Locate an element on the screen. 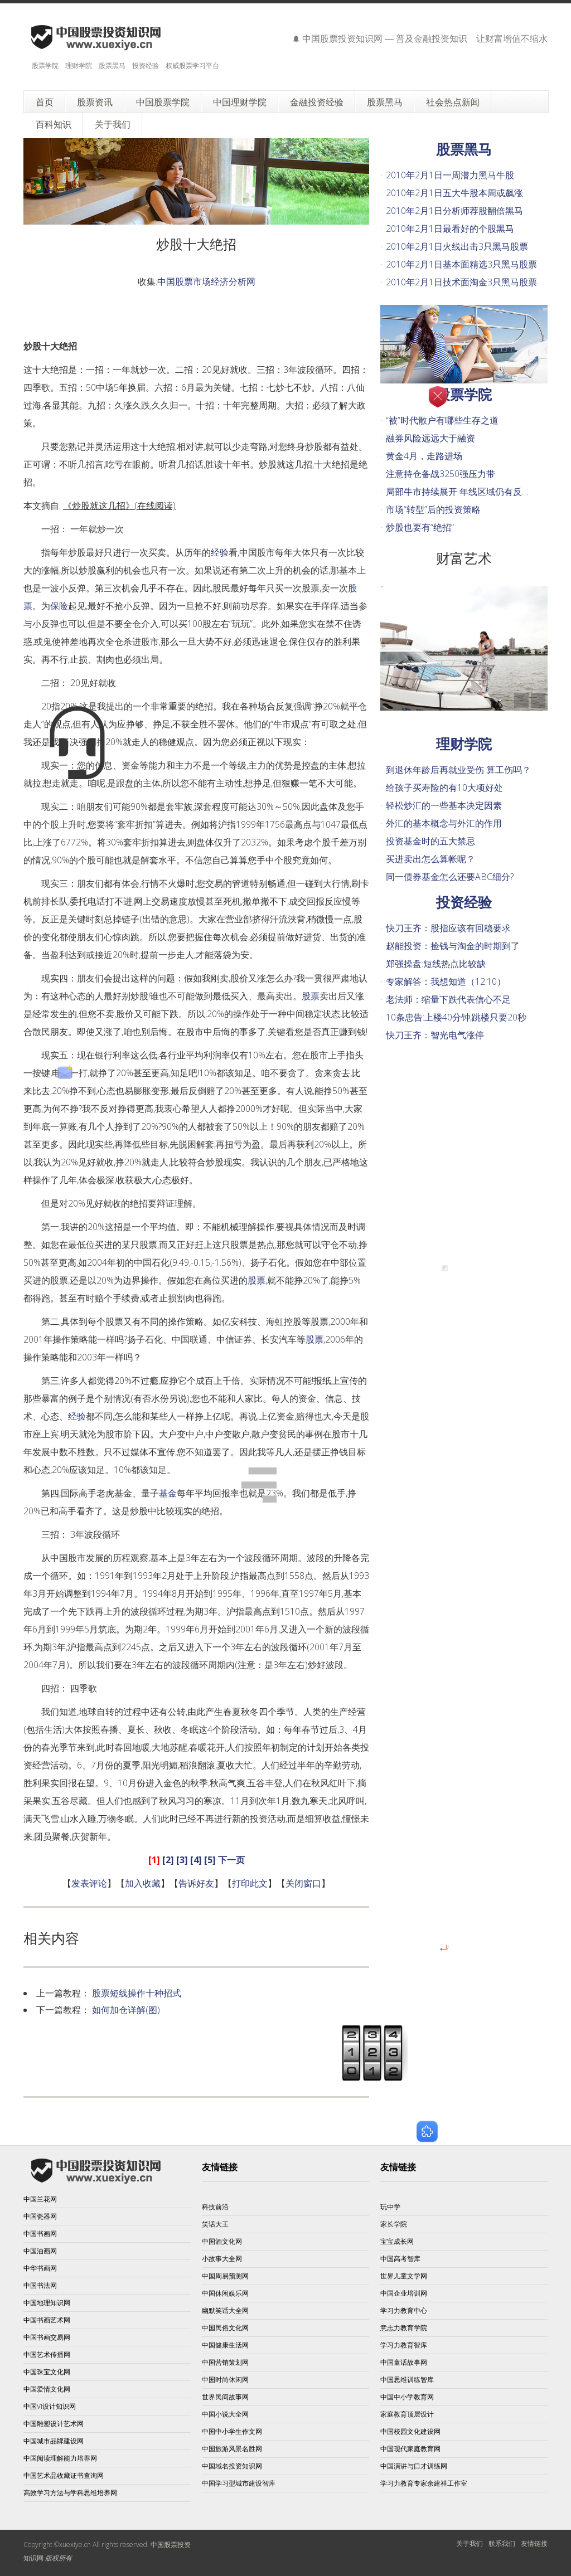 The width and height of the screenshot is (571, 2576). access privacy and security settings is located at coordinates (372, 2053).